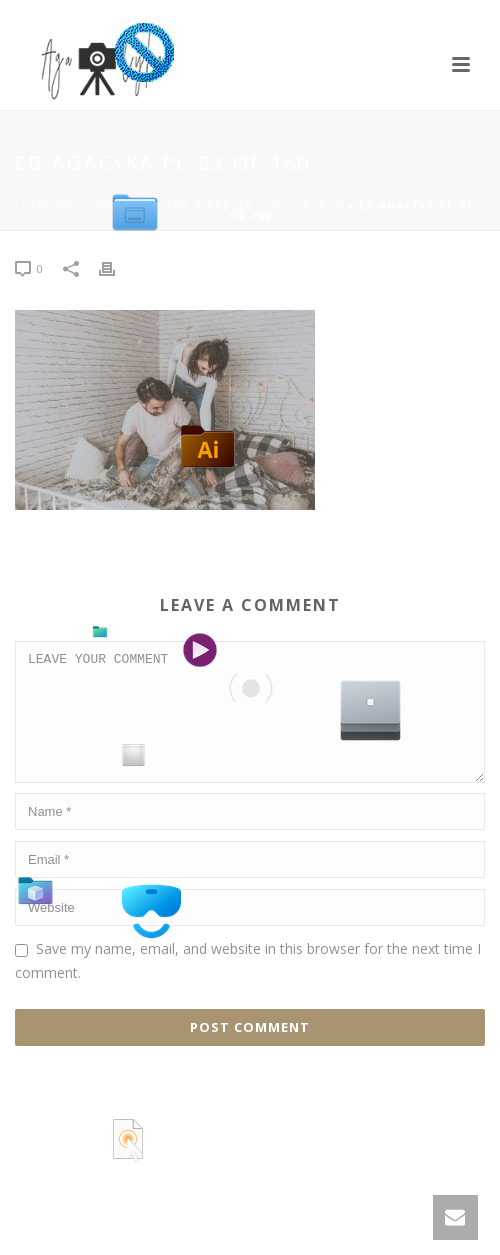  I want to click on indicates access denied or permission blocked, so click(144, 52).